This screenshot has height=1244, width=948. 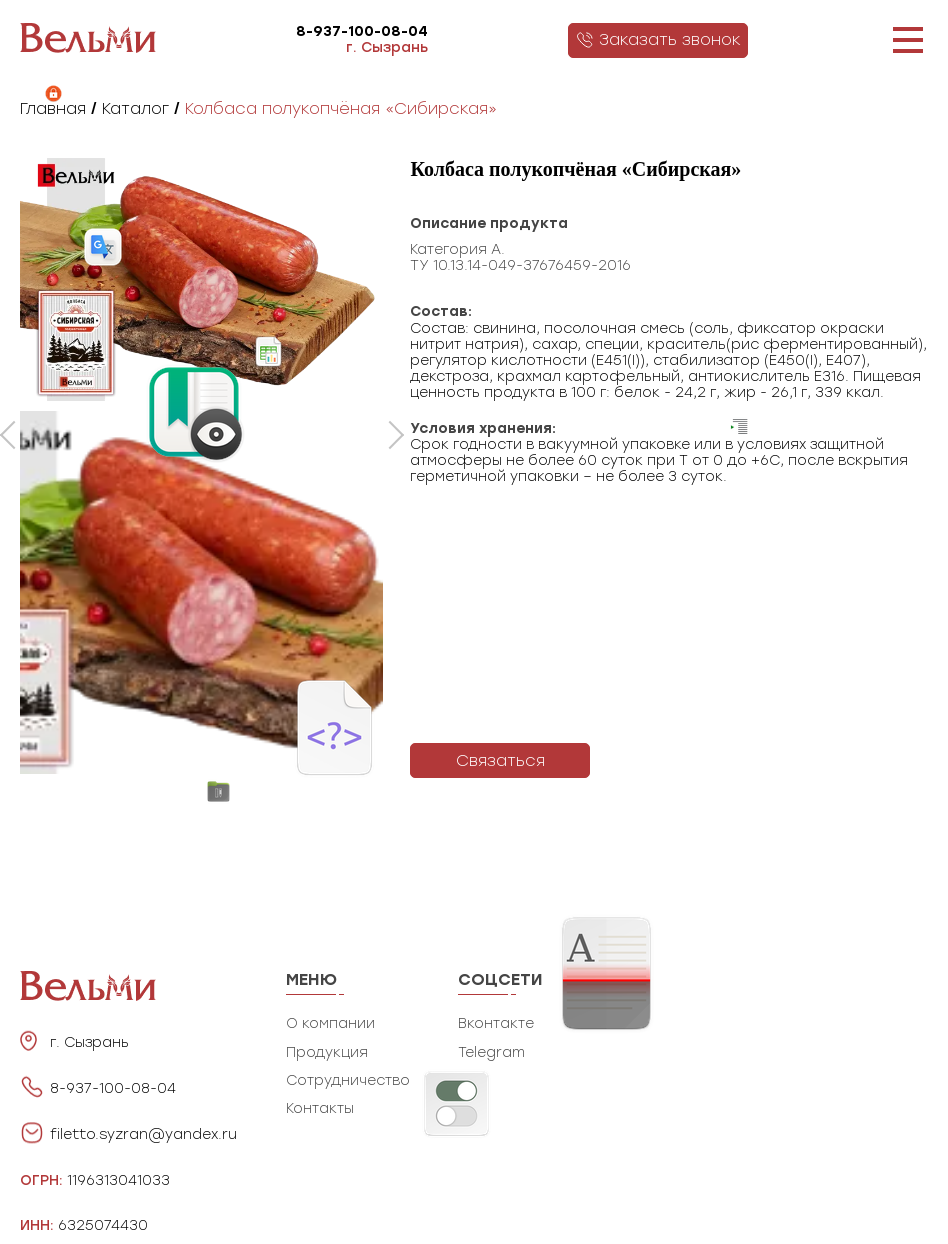 What do you see at coordinates (739, 426) in the screenshot?
I see `increase text indentation` at bounding box center [739, 426].